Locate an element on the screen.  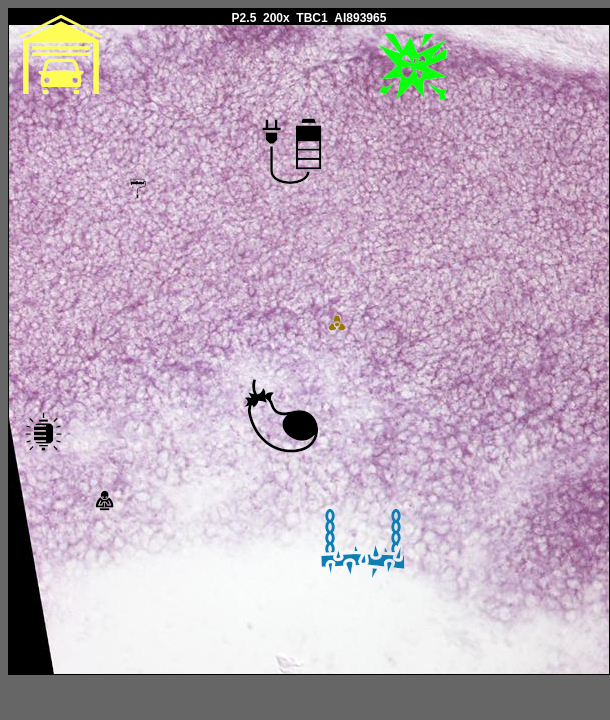
select eggplant/aubergine ingredient is located at coordinates (281, 416).